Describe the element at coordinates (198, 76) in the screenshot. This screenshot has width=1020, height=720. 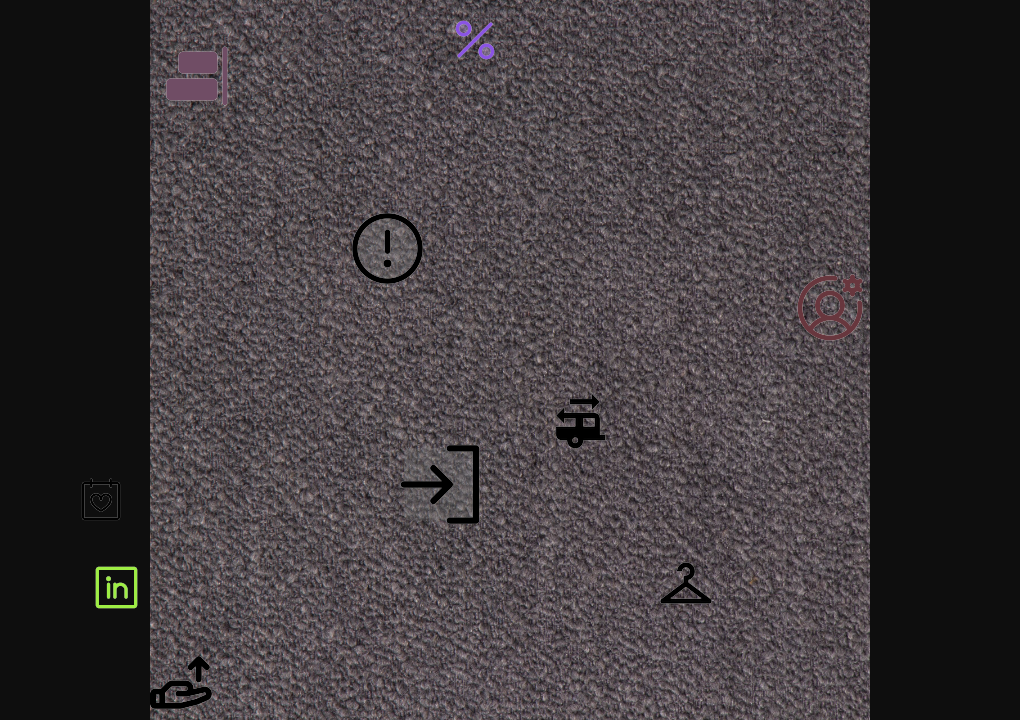
I see `align content to the right` at that location.